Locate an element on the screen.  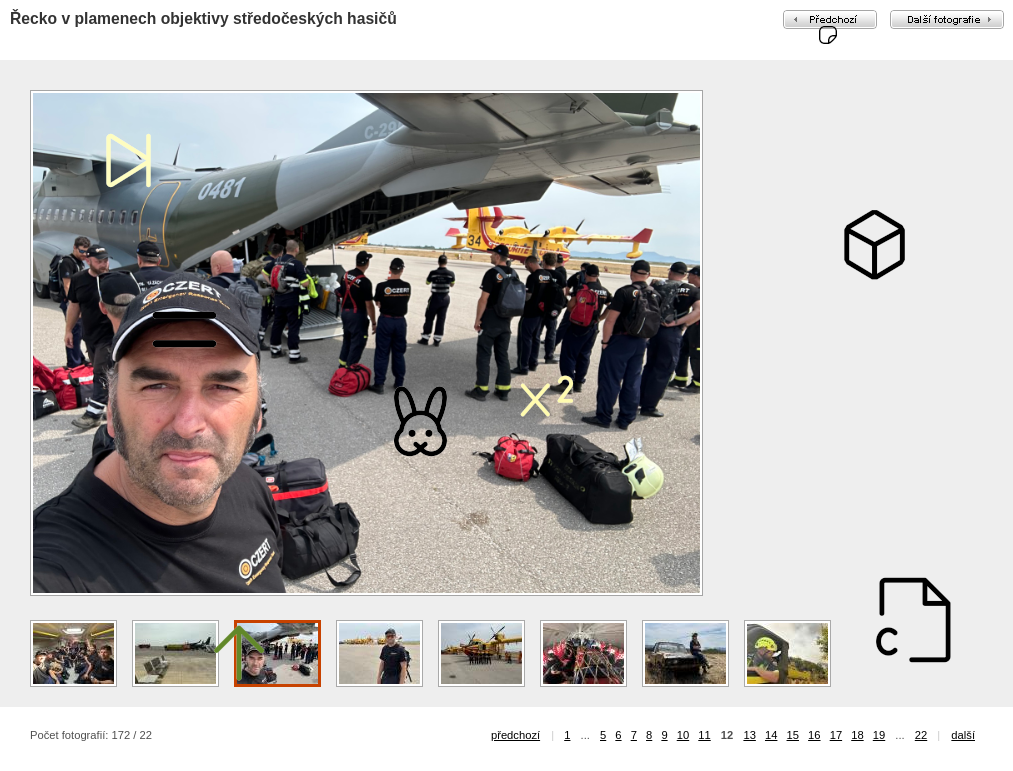
move item up in a list is located at coordinates (239, 653).